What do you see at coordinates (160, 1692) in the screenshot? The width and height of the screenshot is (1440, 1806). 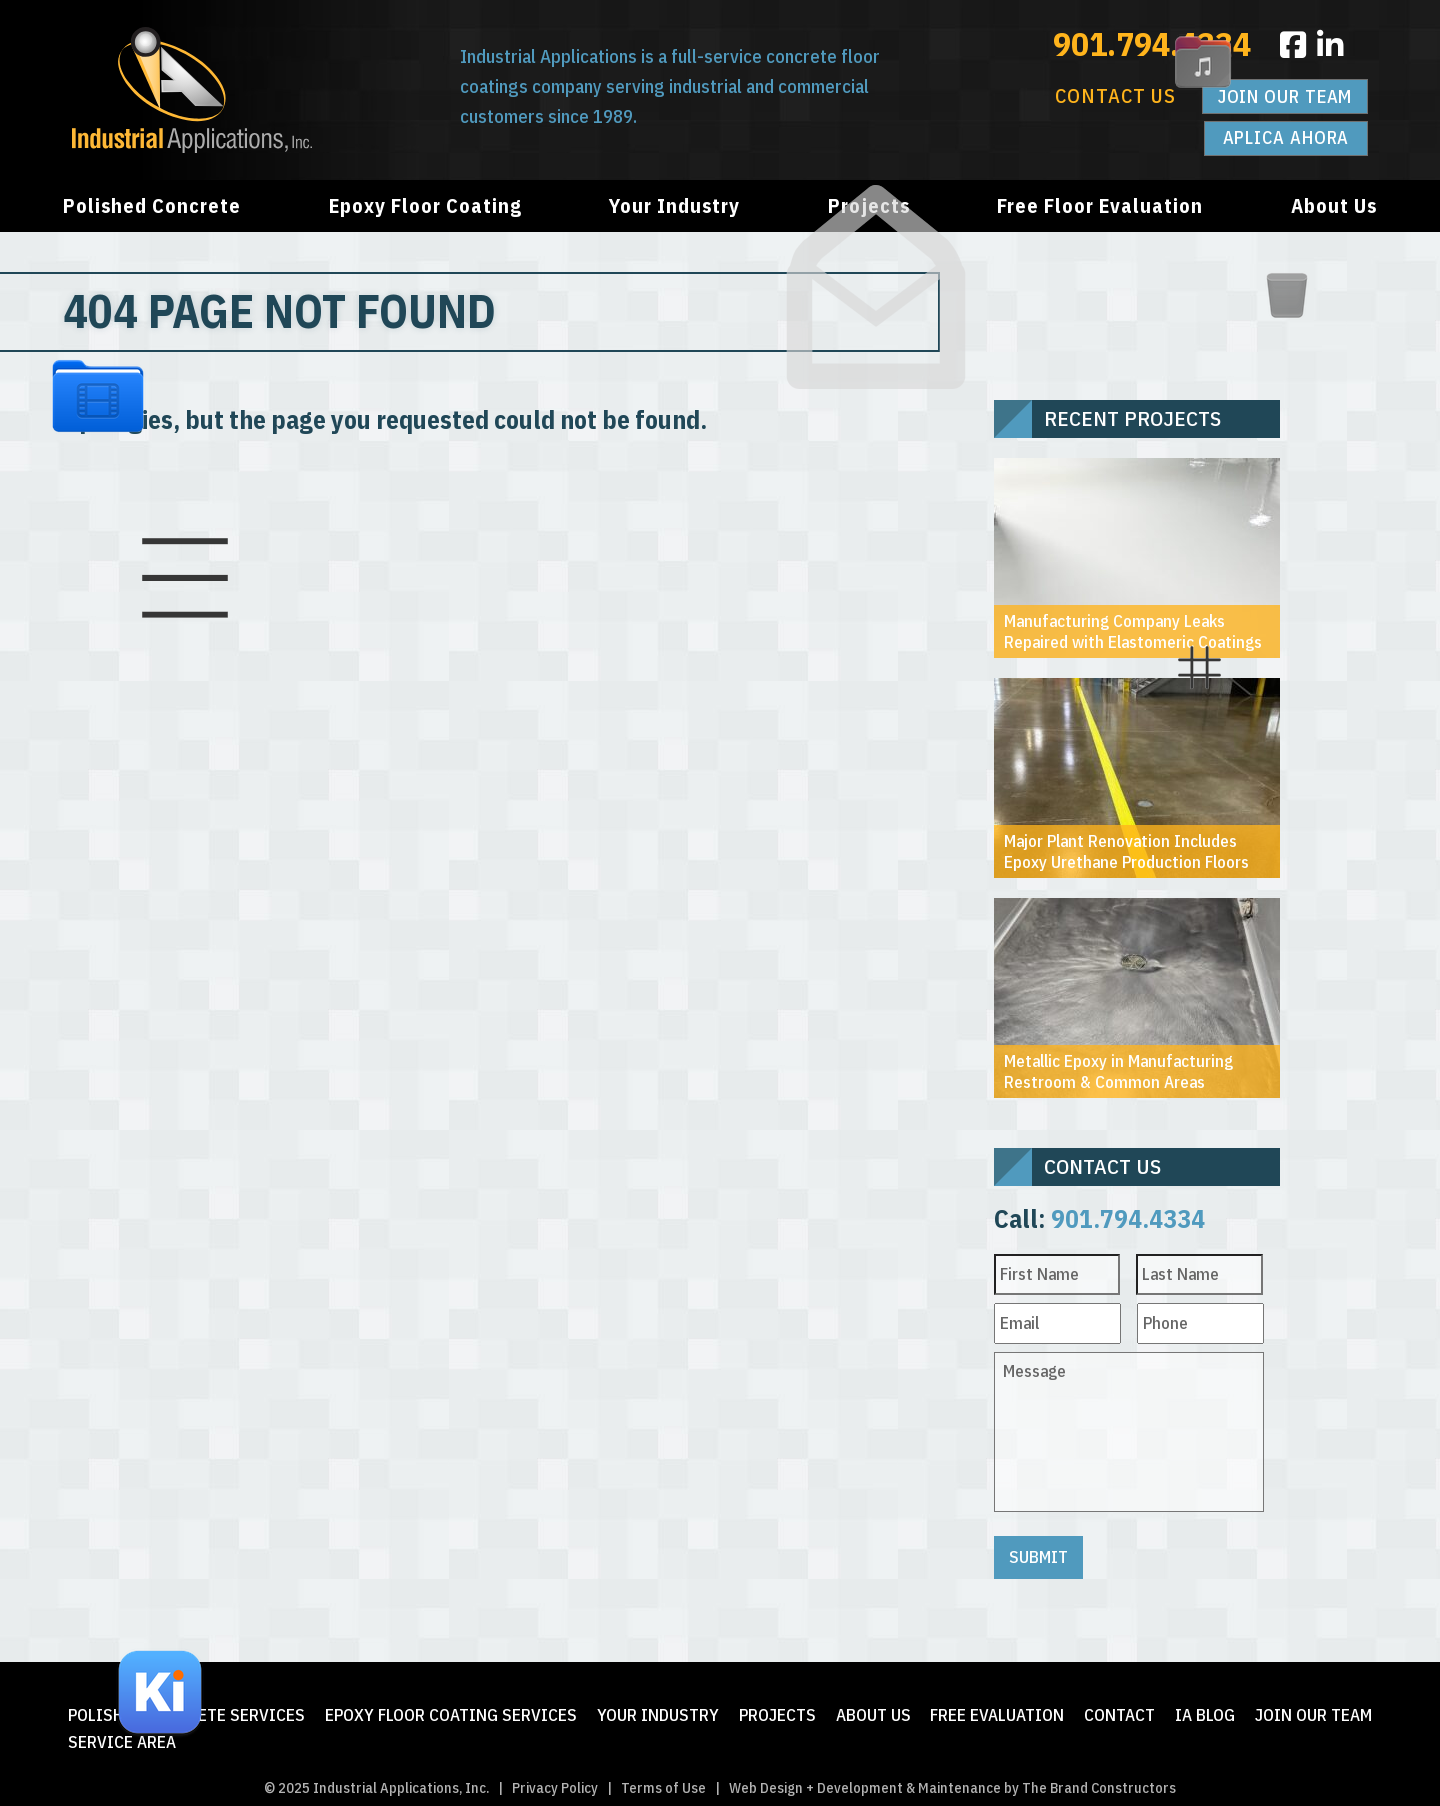 I see `open KiCad electronic design automation software` at bounding box center [160, 1692].